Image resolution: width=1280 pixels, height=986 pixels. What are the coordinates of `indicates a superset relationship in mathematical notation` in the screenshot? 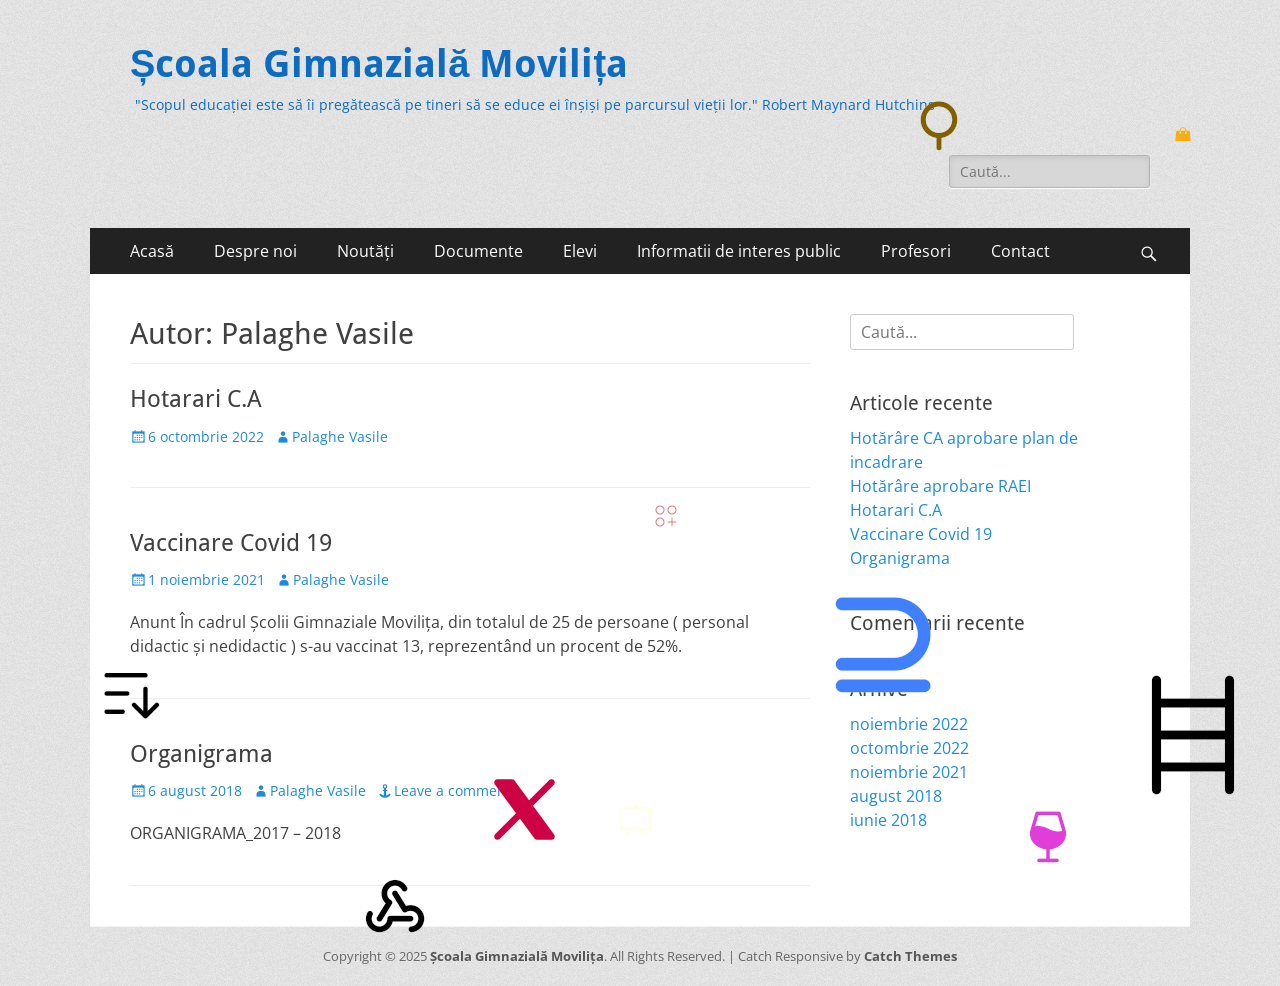 It's located at (881, 647).